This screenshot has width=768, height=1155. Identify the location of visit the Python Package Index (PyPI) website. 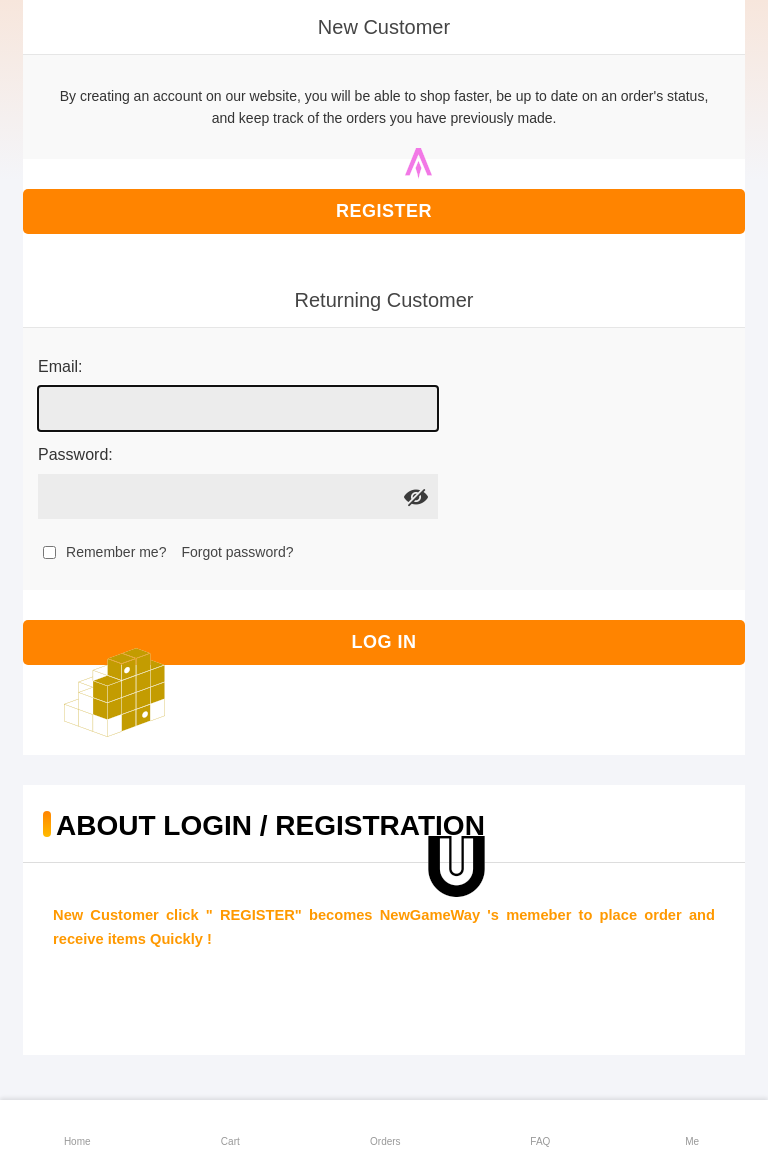
(114, 692).